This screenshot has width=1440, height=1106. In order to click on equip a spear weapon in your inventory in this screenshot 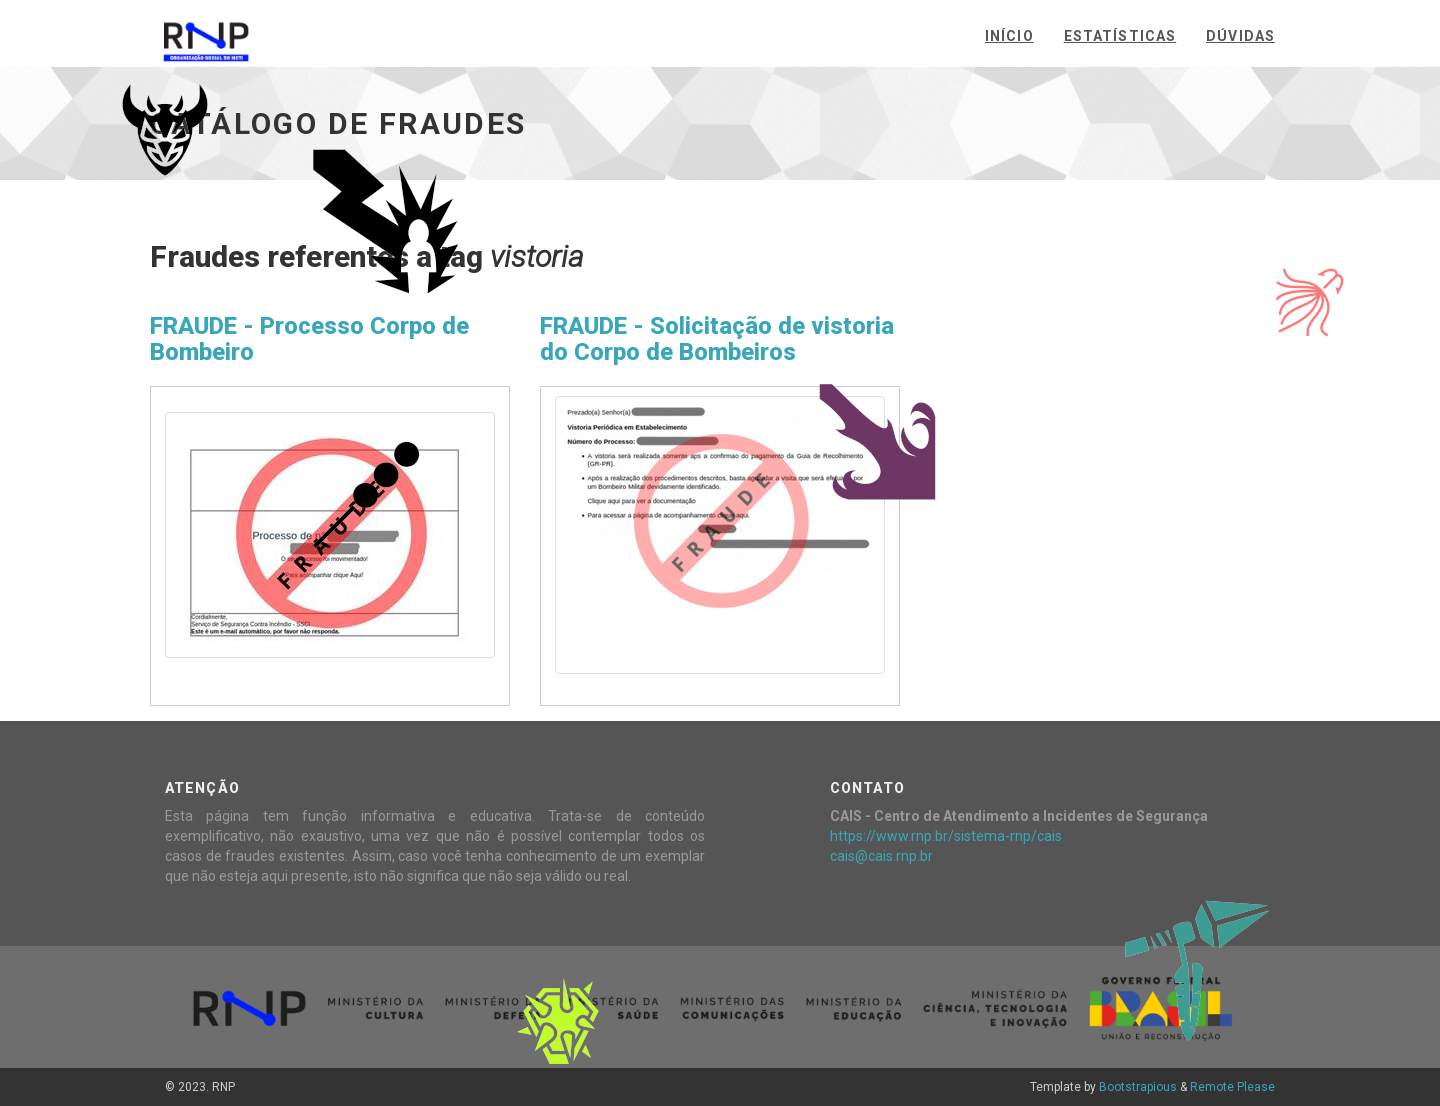, I will do `click(1196, 969)`.